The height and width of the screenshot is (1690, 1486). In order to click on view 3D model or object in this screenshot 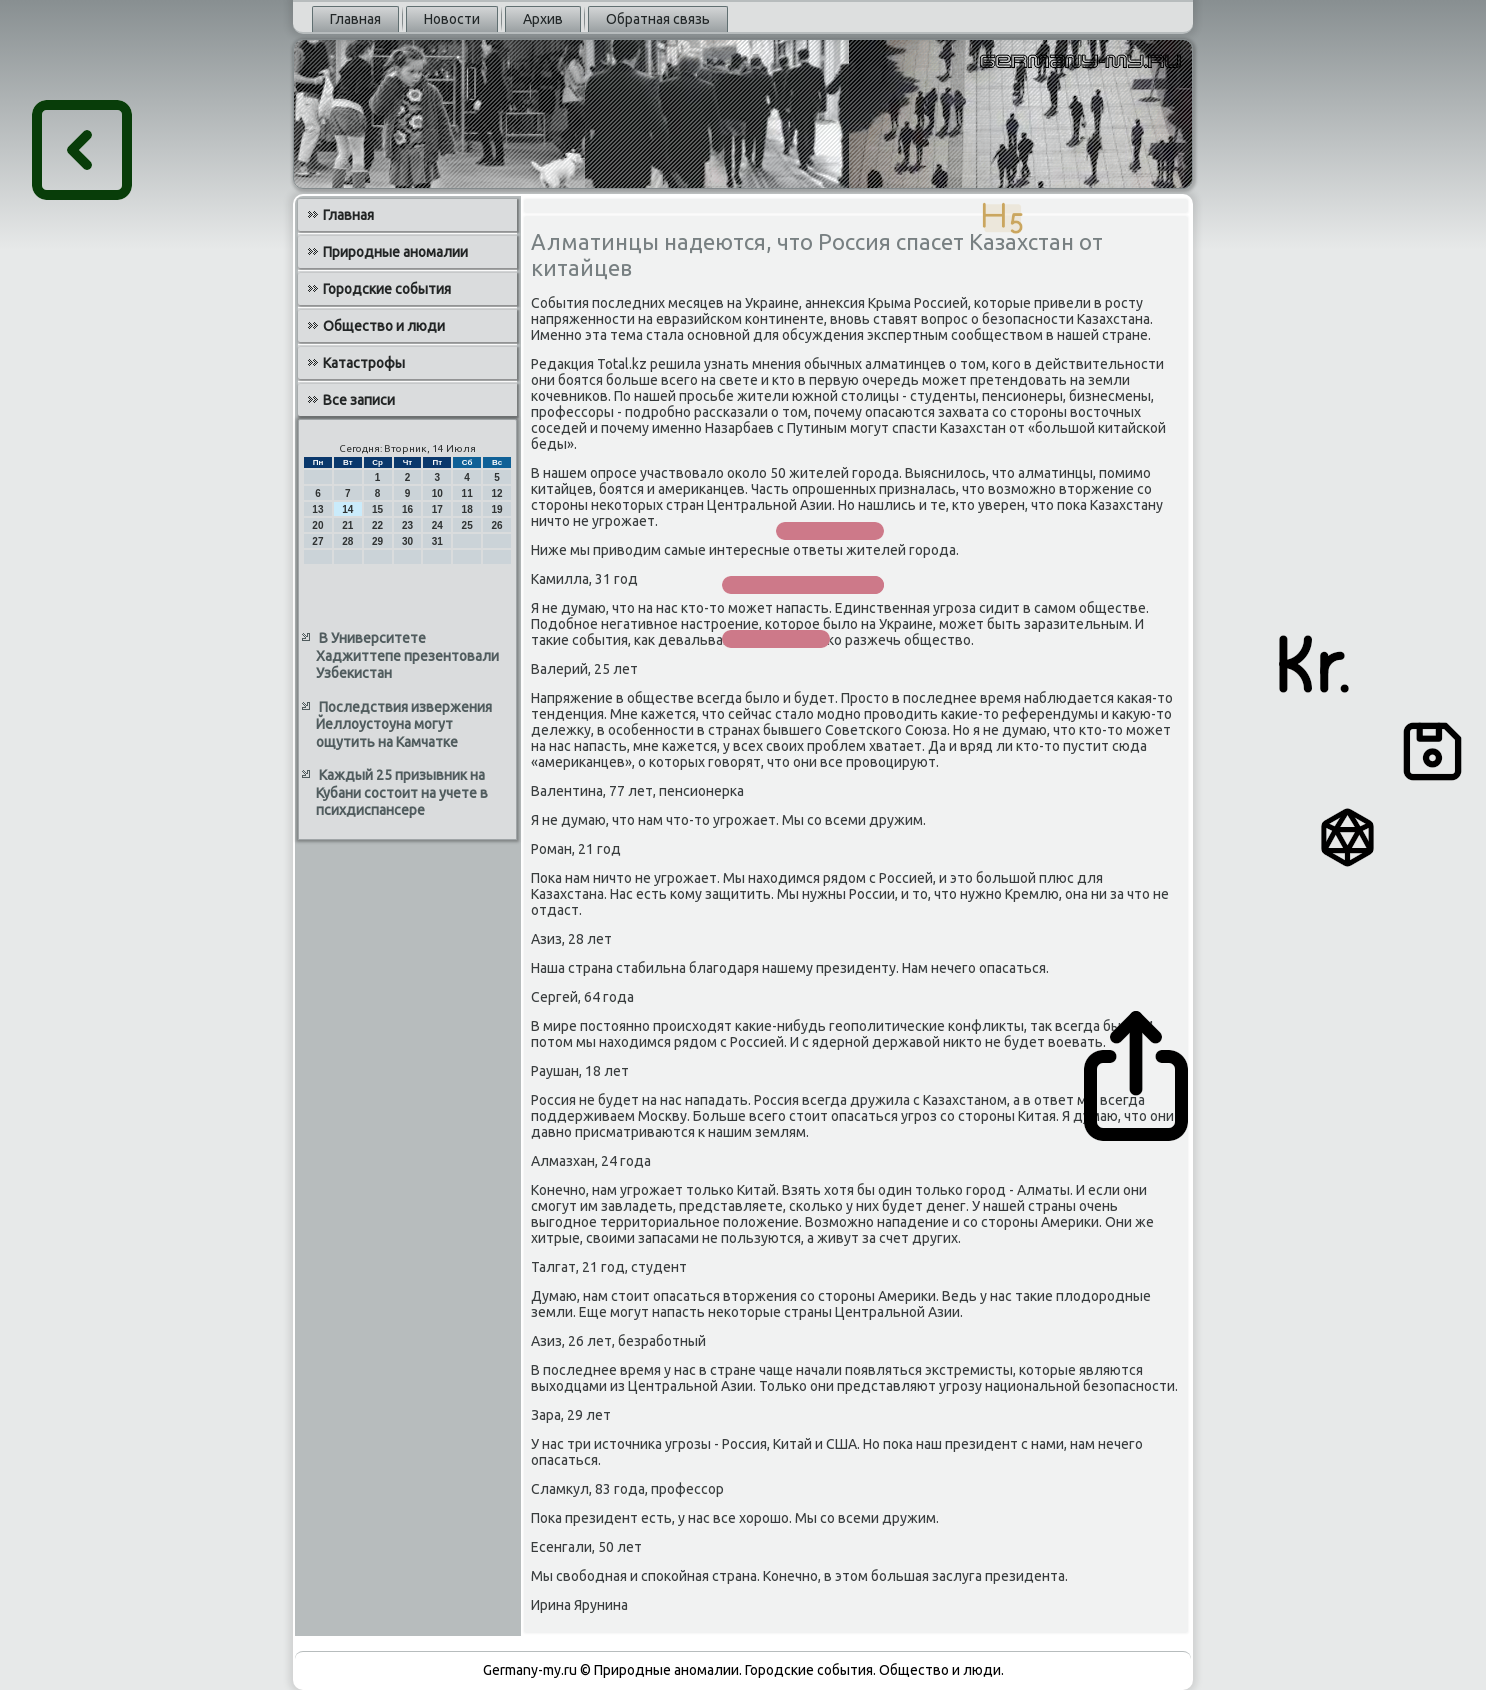, I will do `click(1347, 837)`.